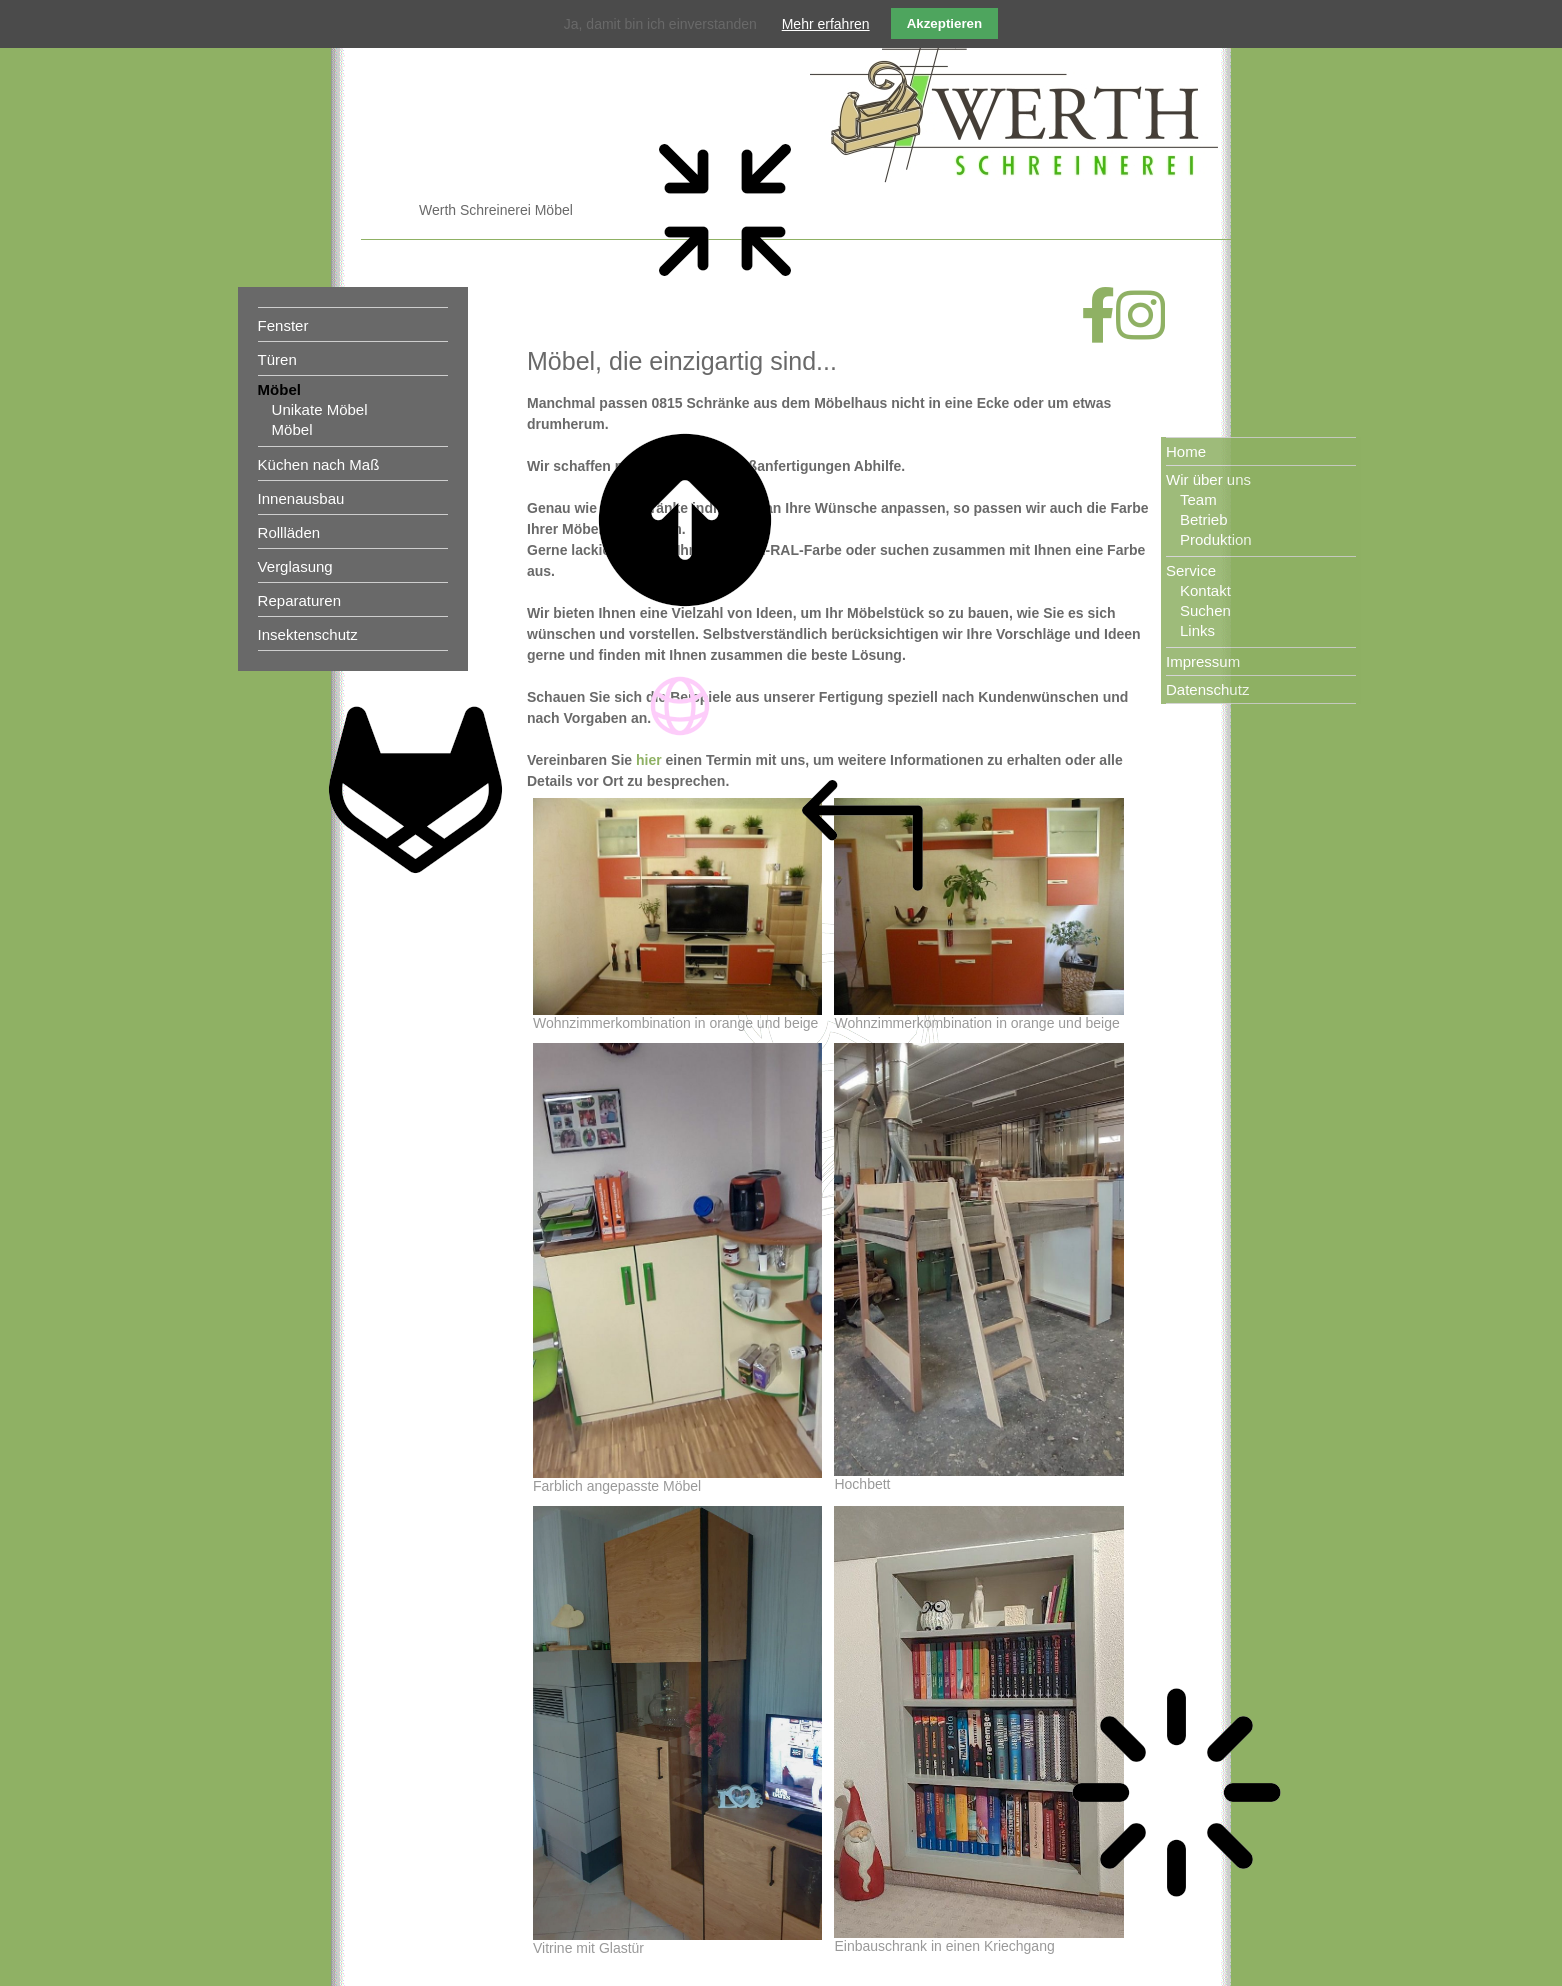 The height and width of the screenshot is (1986, 1562). I want to click on switch to global or international settings, so click(680, 706).